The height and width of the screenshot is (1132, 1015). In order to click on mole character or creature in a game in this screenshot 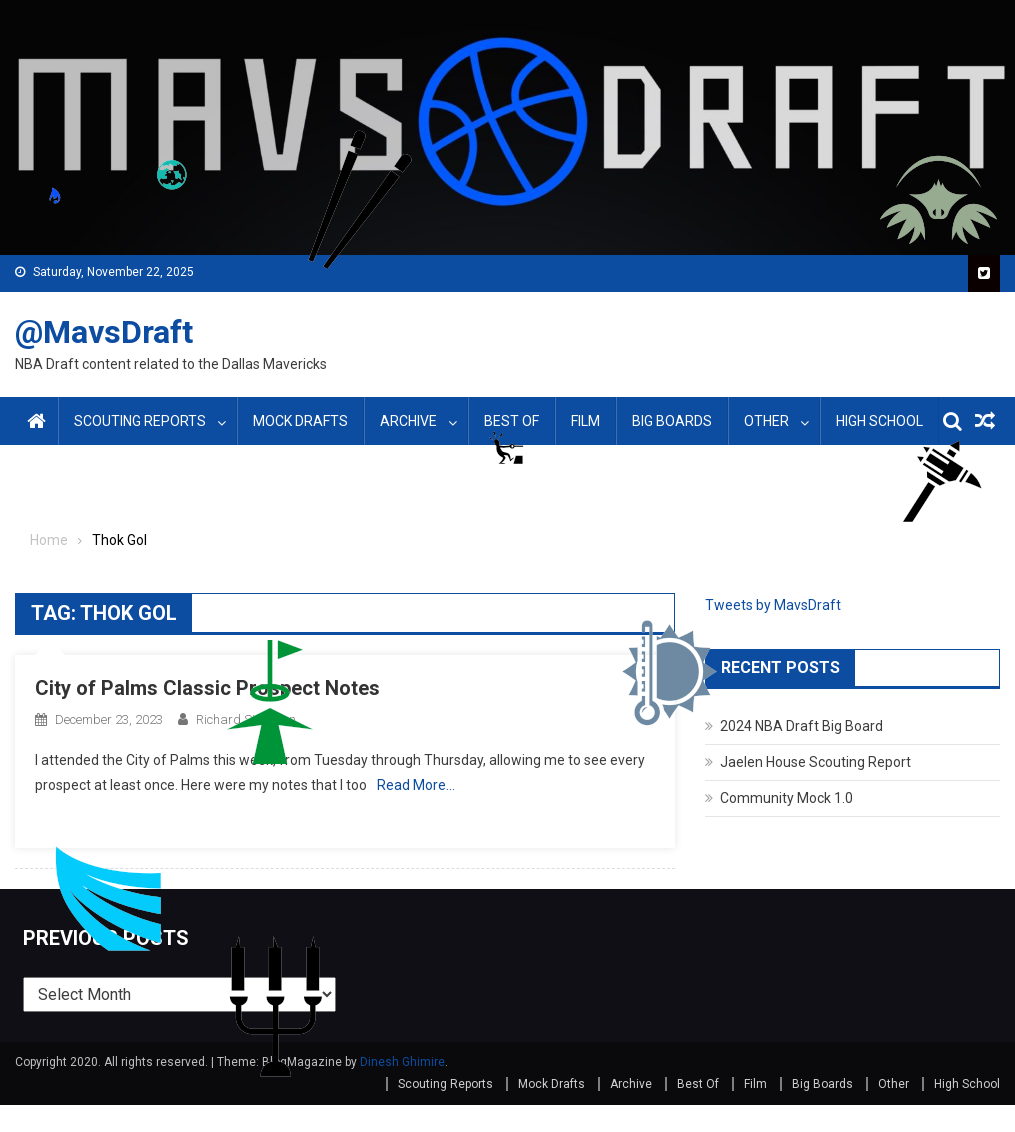, I will do `click(938, 192)`.